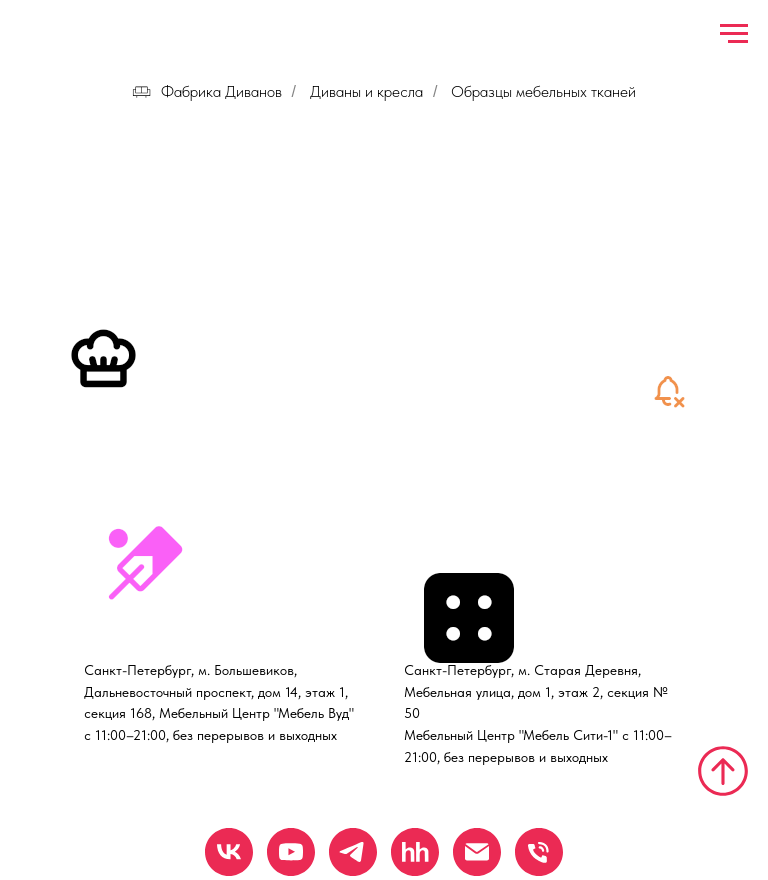 Image resolution: width=768 pixels, height=880 pixels. Describe the element at coordinates (141, 561) in the screenshot. I see `access cricket sports scores or content` at that location.